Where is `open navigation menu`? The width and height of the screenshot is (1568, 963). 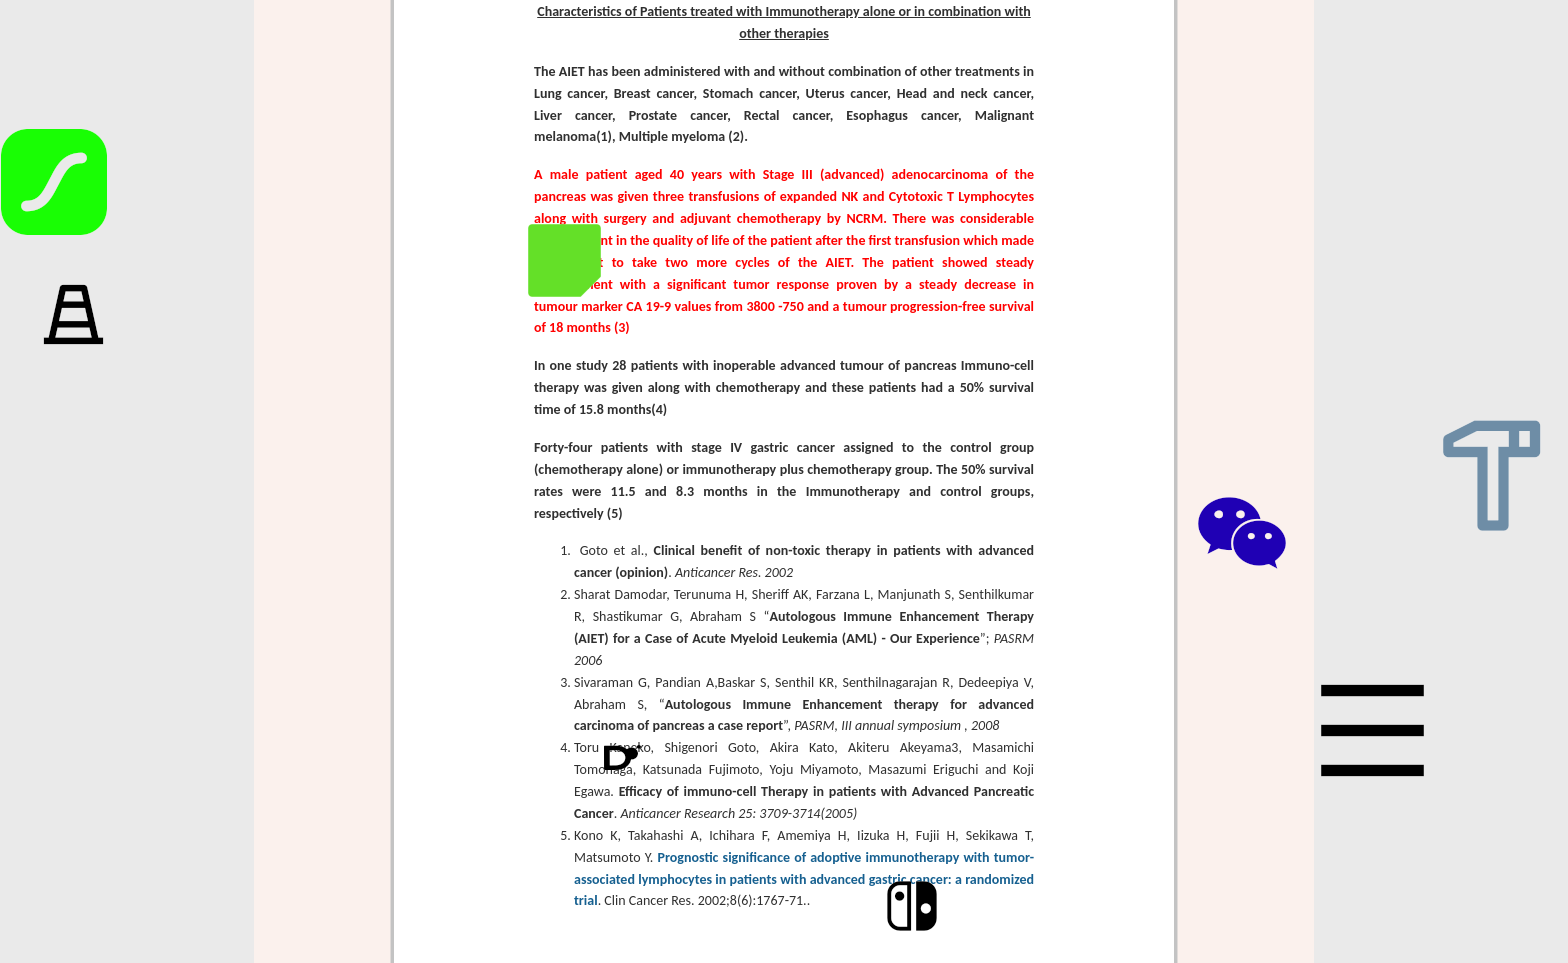
open navigation menu is located at coordinates (1372, 730).